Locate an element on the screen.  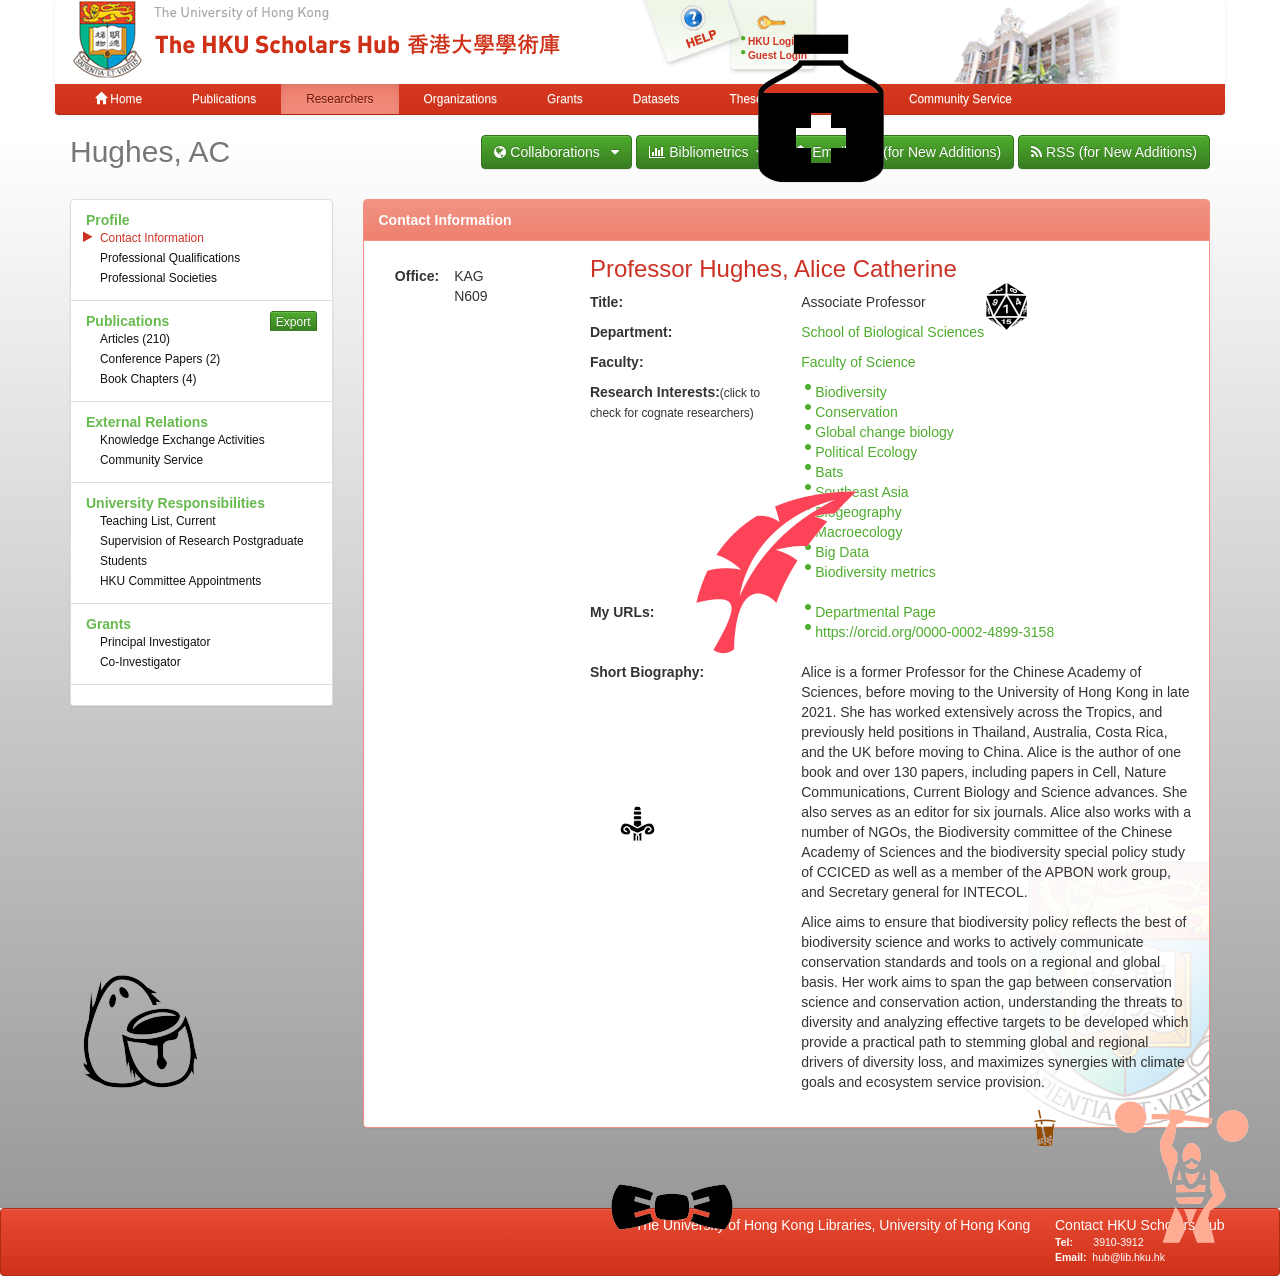
compose a new message or document is located at coordinates (777, 570).